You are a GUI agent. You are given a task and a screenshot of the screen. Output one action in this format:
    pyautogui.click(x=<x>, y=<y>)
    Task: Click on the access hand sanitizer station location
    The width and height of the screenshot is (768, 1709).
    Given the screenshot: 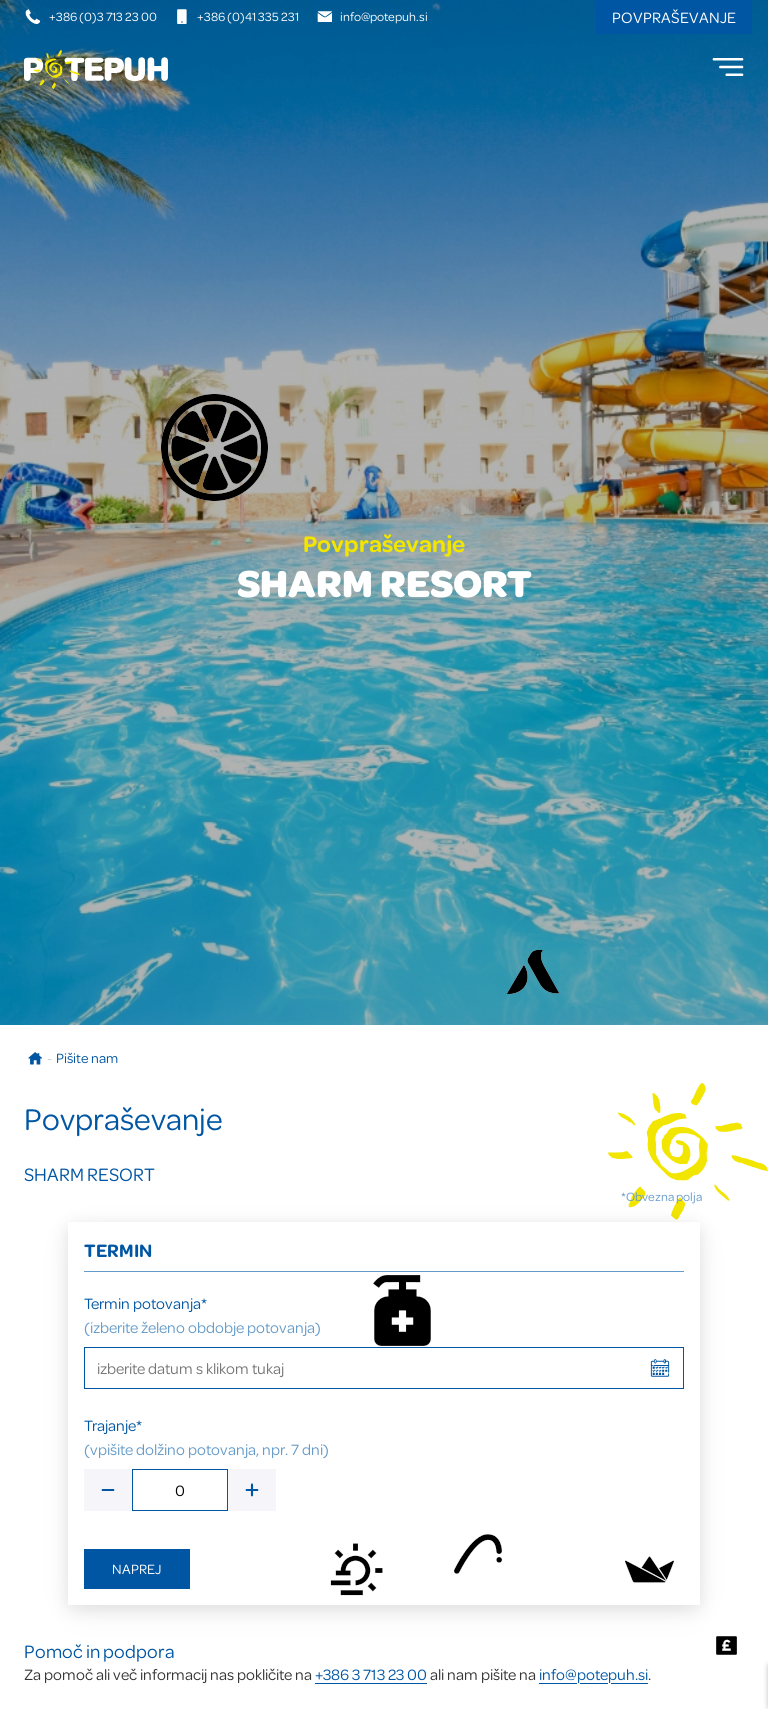 What is the action you would take?
    pyautogui.click(x=402, y=1310)
    